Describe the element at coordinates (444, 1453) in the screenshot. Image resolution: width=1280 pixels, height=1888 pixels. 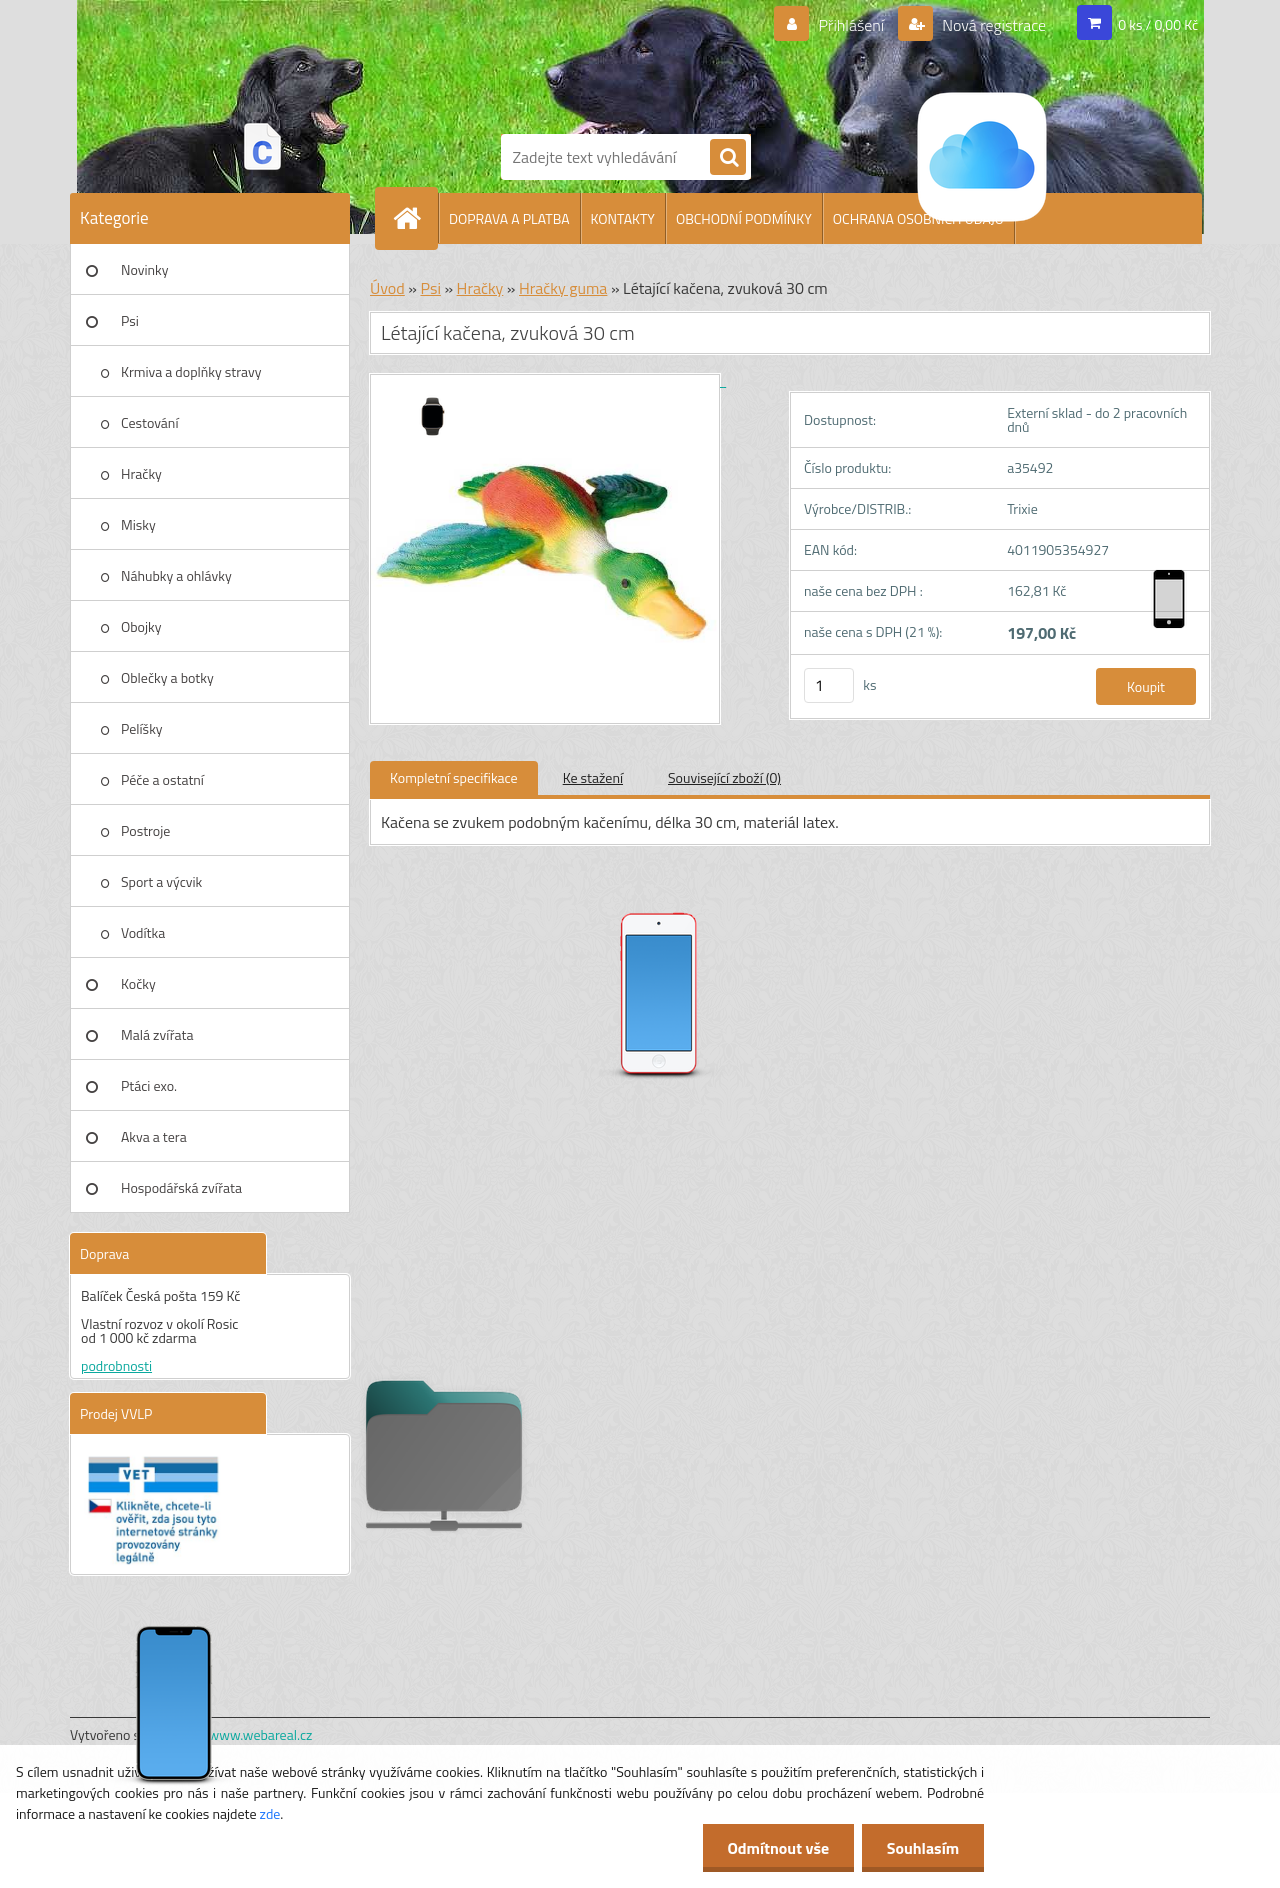
I see `access files stored on a remote server` at that location.